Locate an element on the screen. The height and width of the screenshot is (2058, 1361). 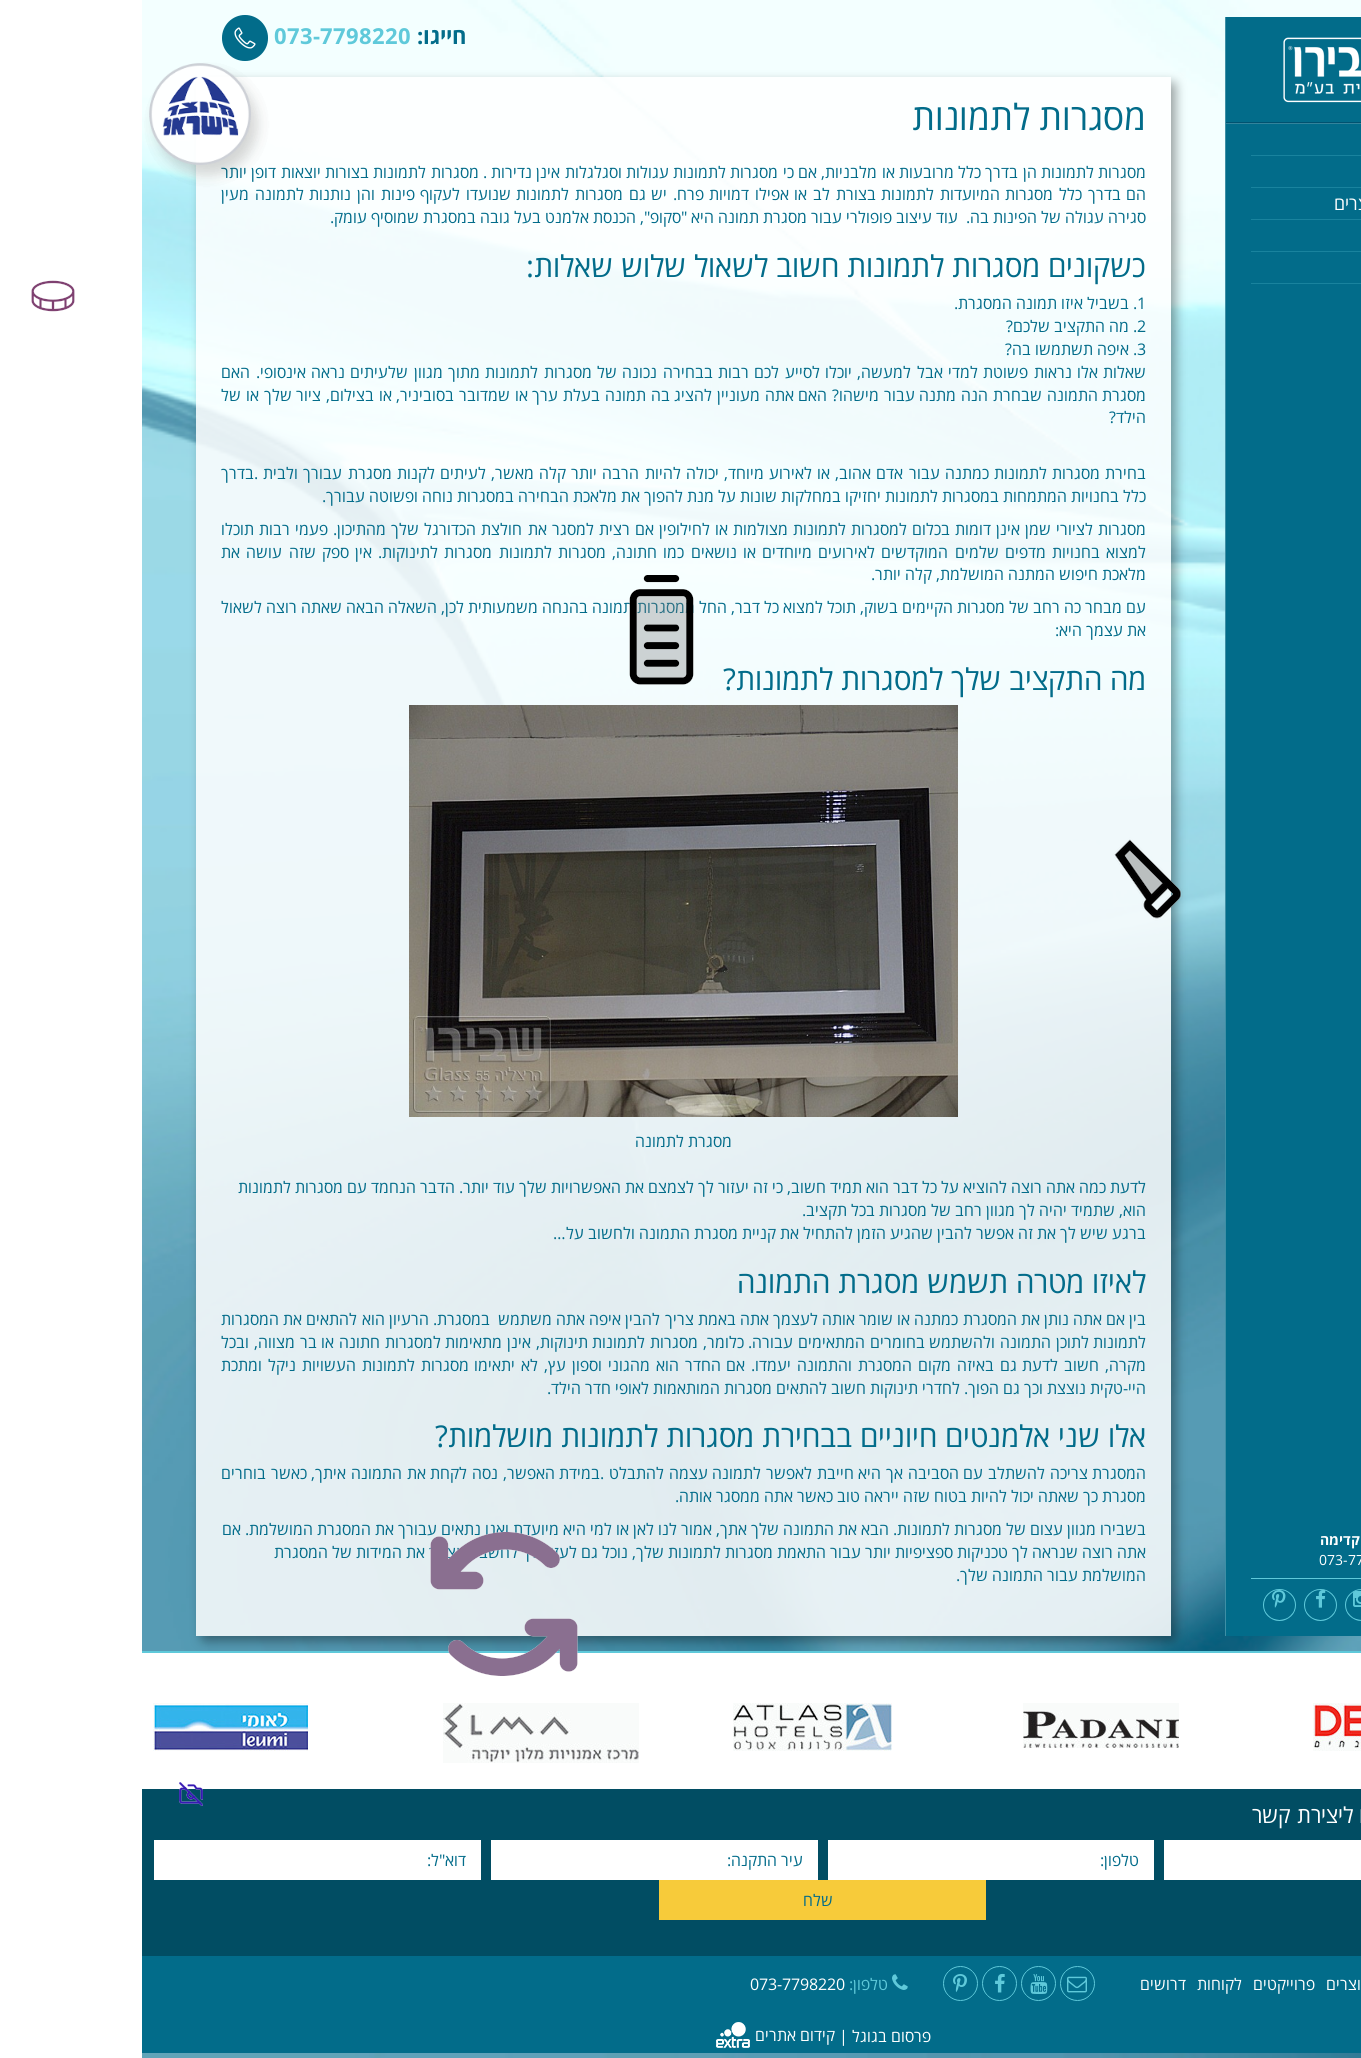
refresh or reload content is located at coordinates (504, 1604).